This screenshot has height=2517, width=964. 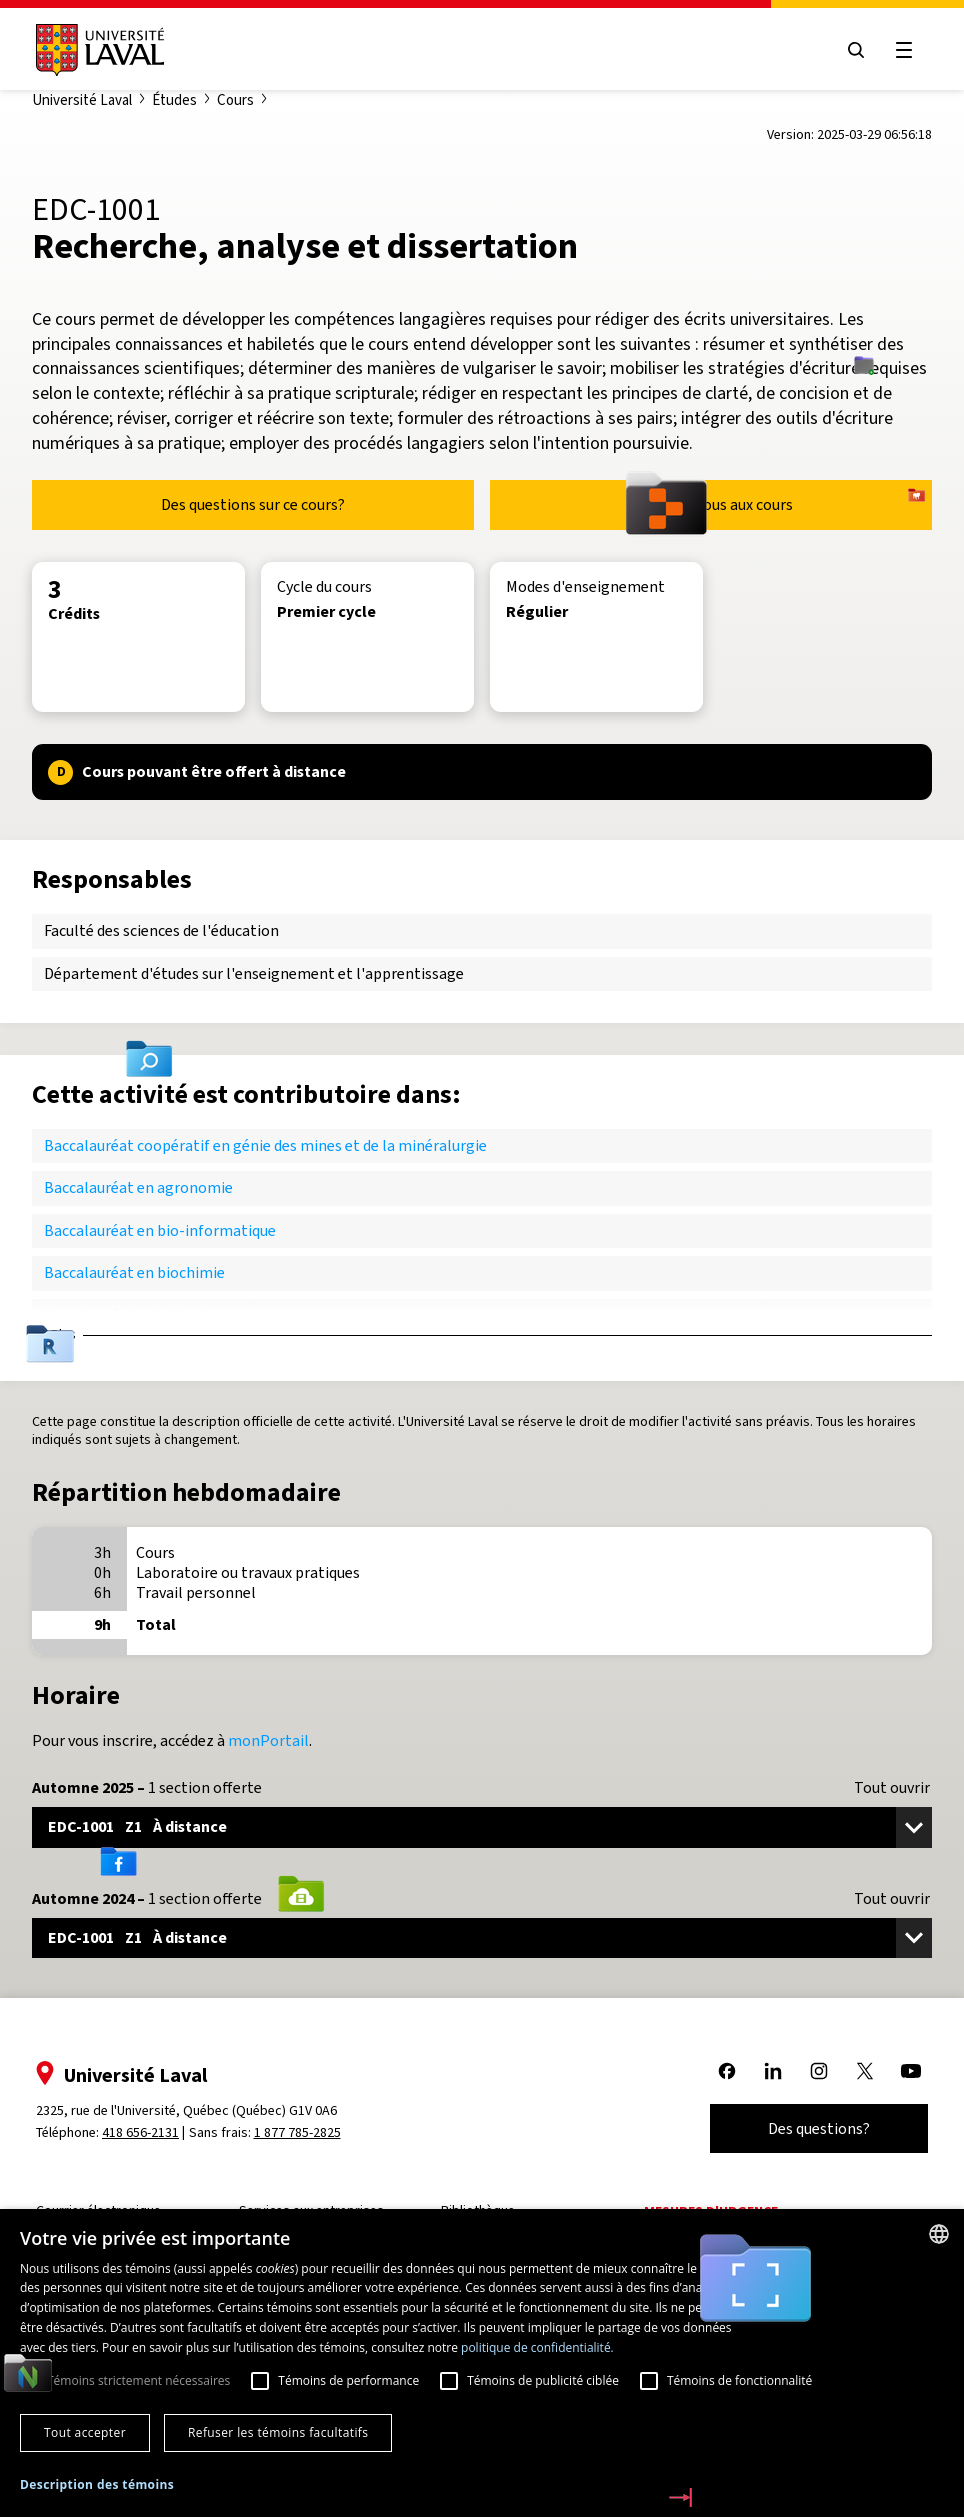 I want to click on skip to the last item in a list or queue, so click(x=680, y=2497).